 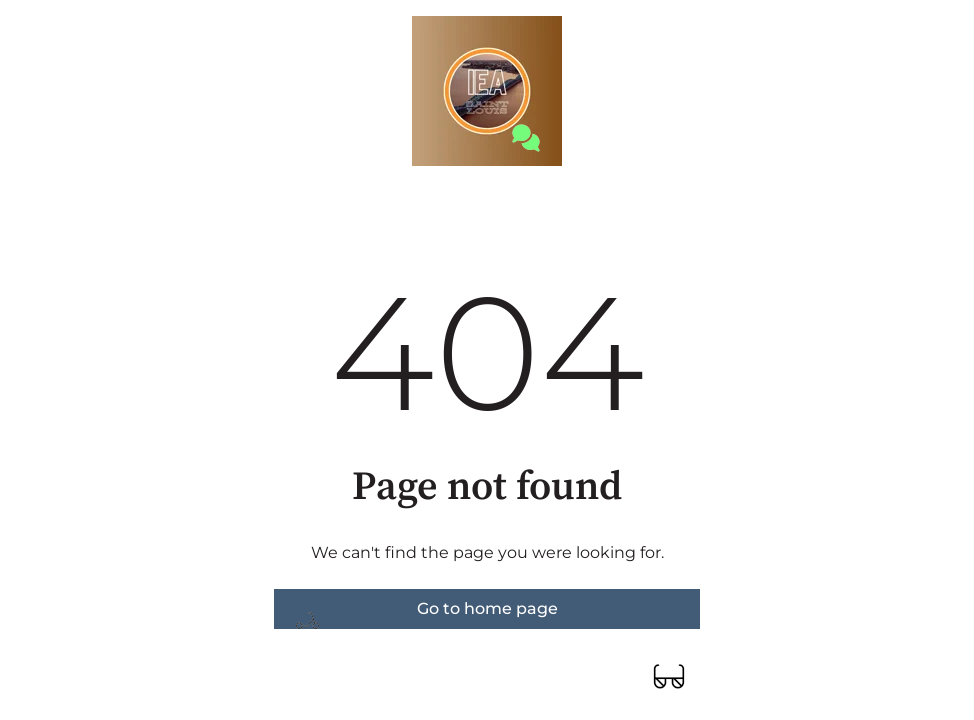 I want to click on open chat or messaging, so click(x=526, y=138).